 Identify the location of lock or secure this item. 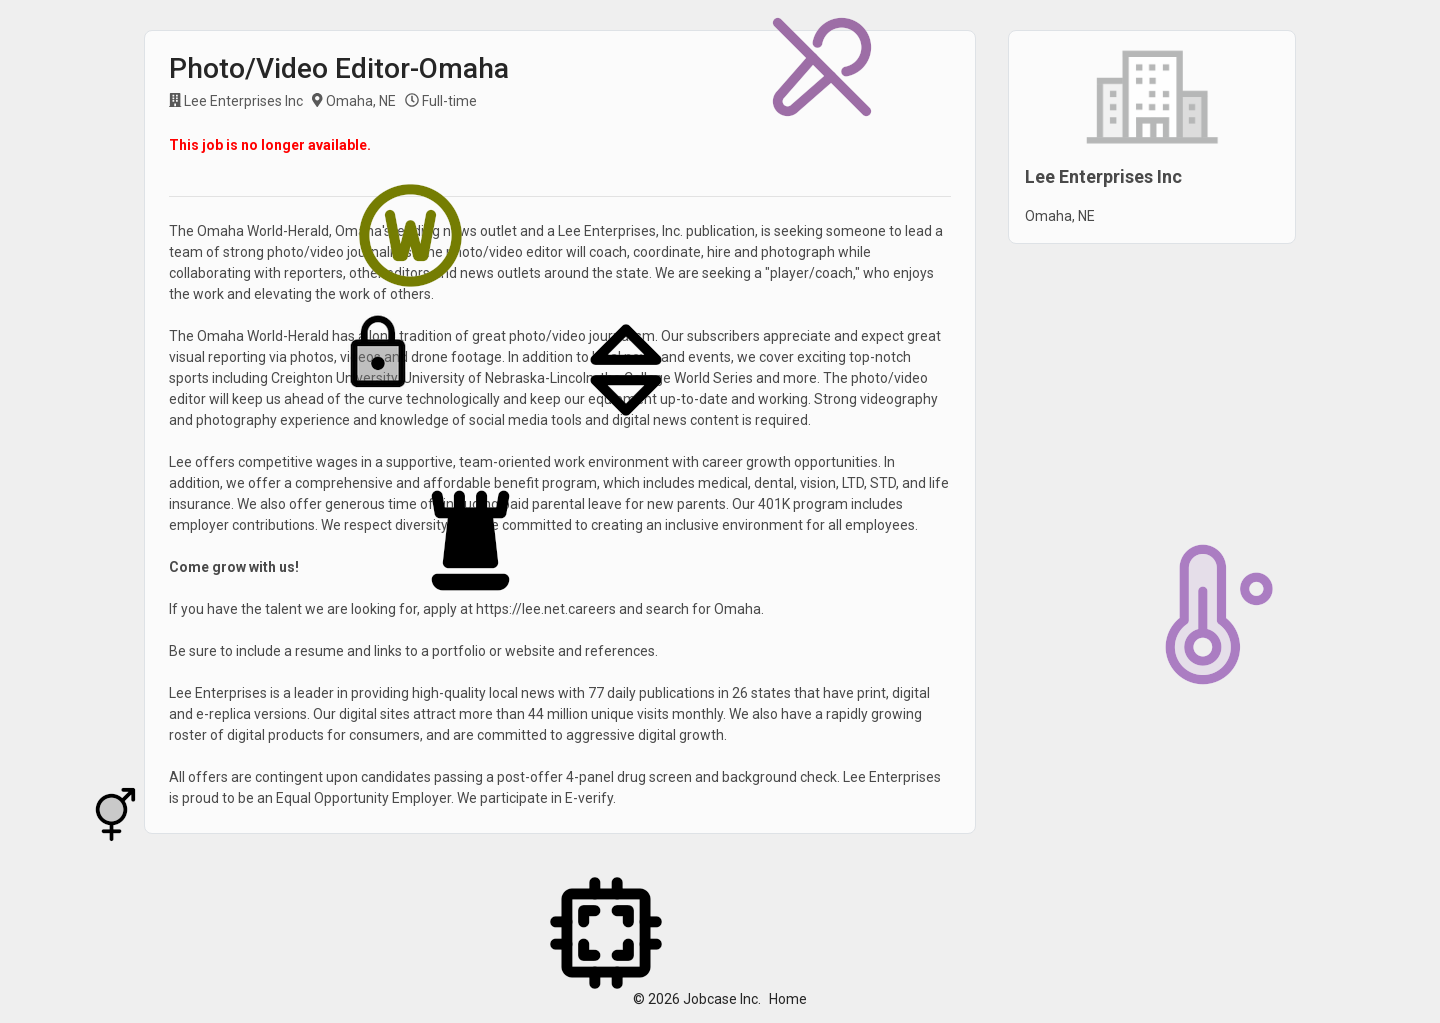
(378, 353).